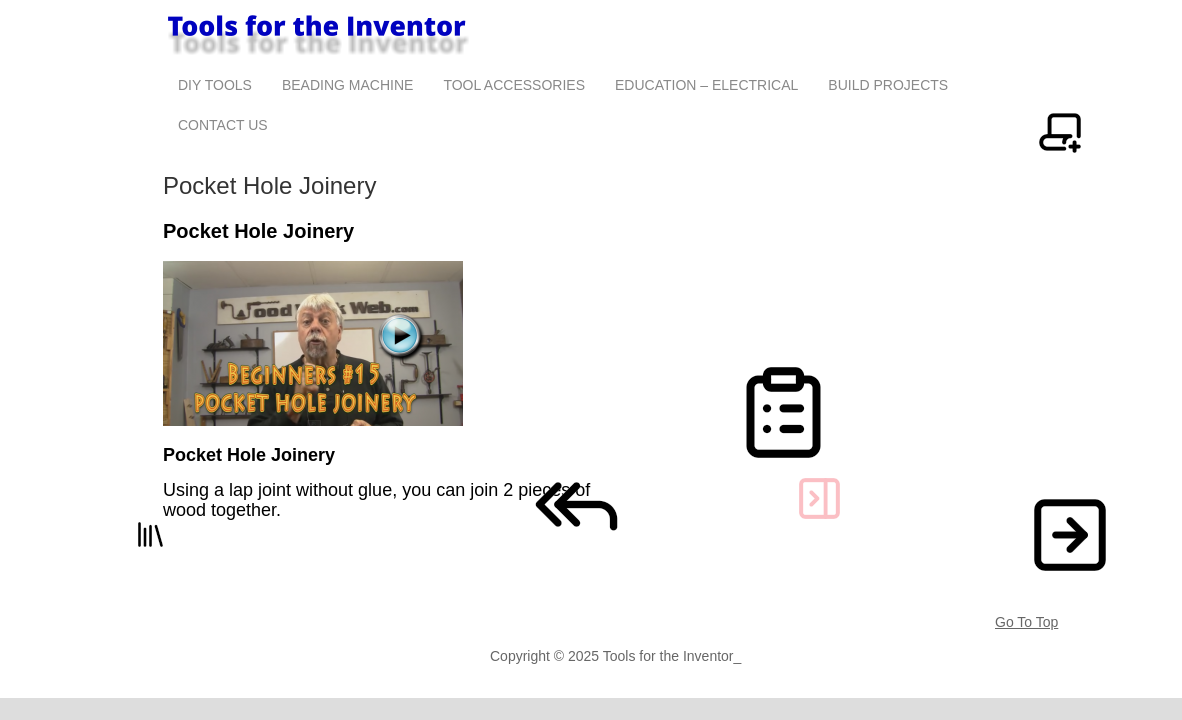  What do you see at coordinates (783, 412) in the screenshot?
I see `view task list or checklist` at bounding box center [783, 412].